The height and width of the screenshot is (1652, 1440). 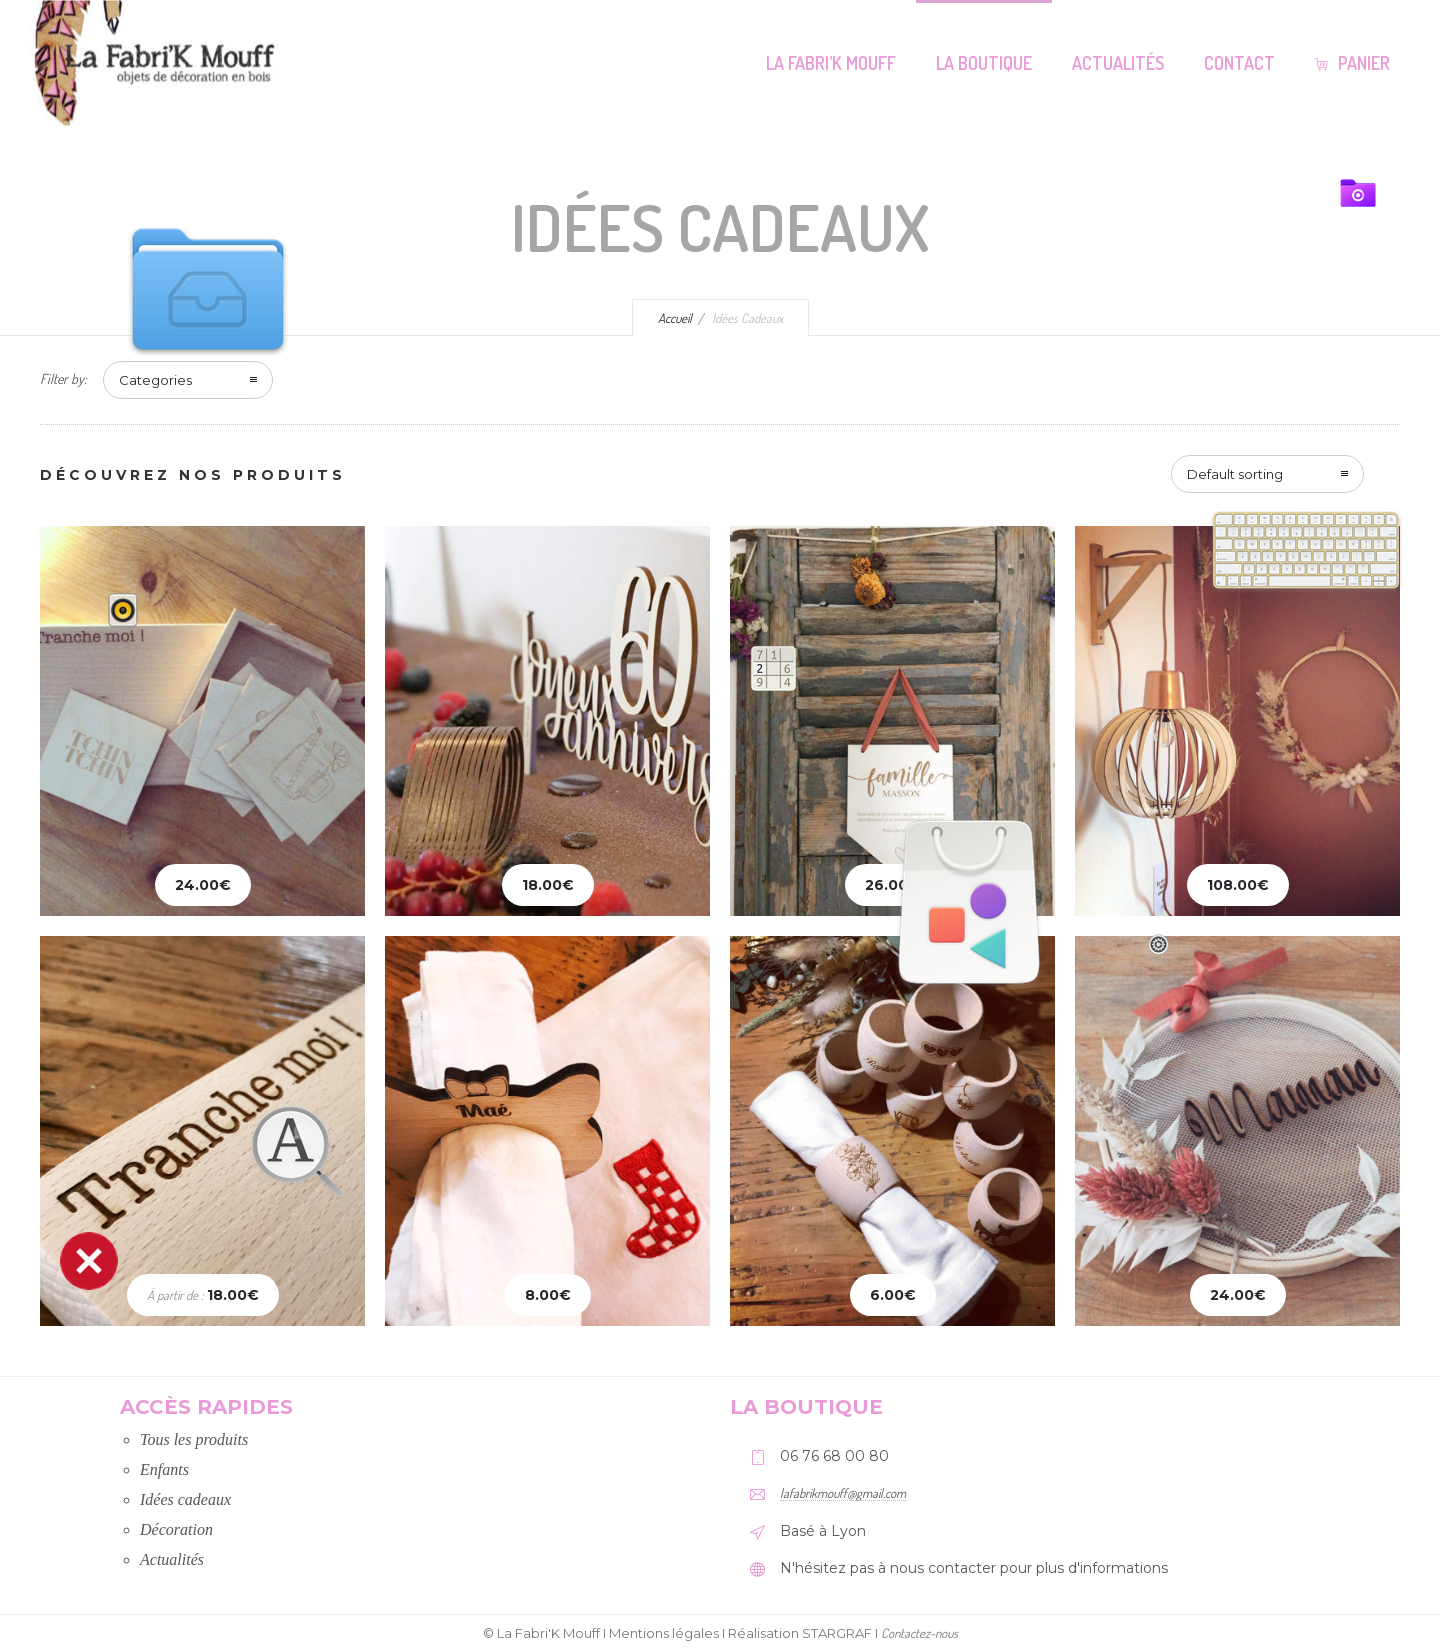 What do you see at coordinates (1306, 550) in the screenshot?
I see `connect a wireless bluetooth keyboard` at bounding box center [1306, 550].